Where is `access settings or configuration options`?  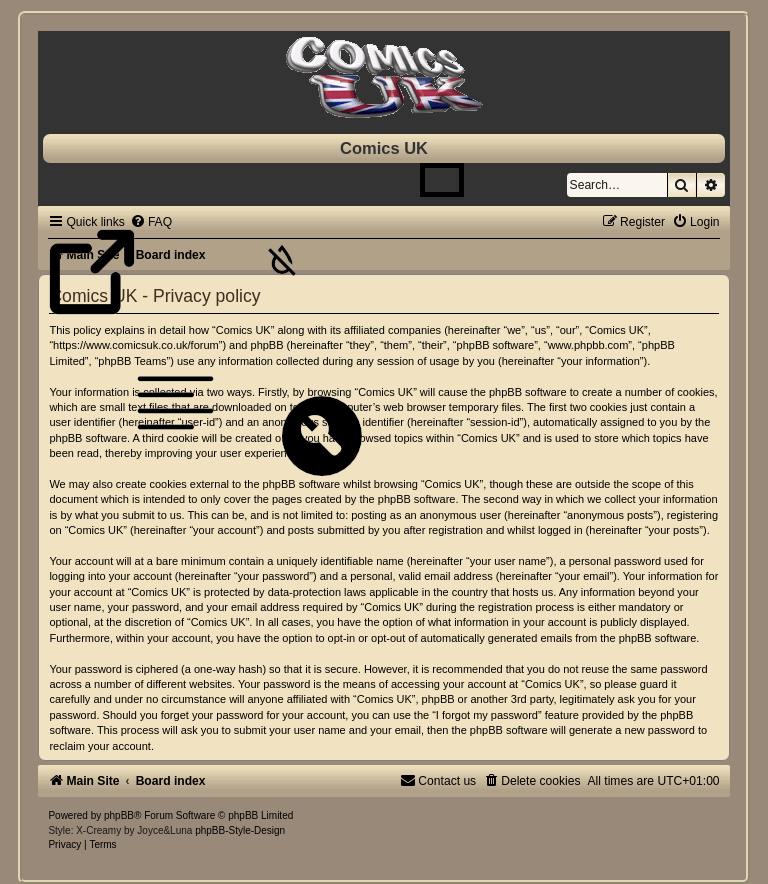
access settings or configuration options is located at coordinates (322, 436).